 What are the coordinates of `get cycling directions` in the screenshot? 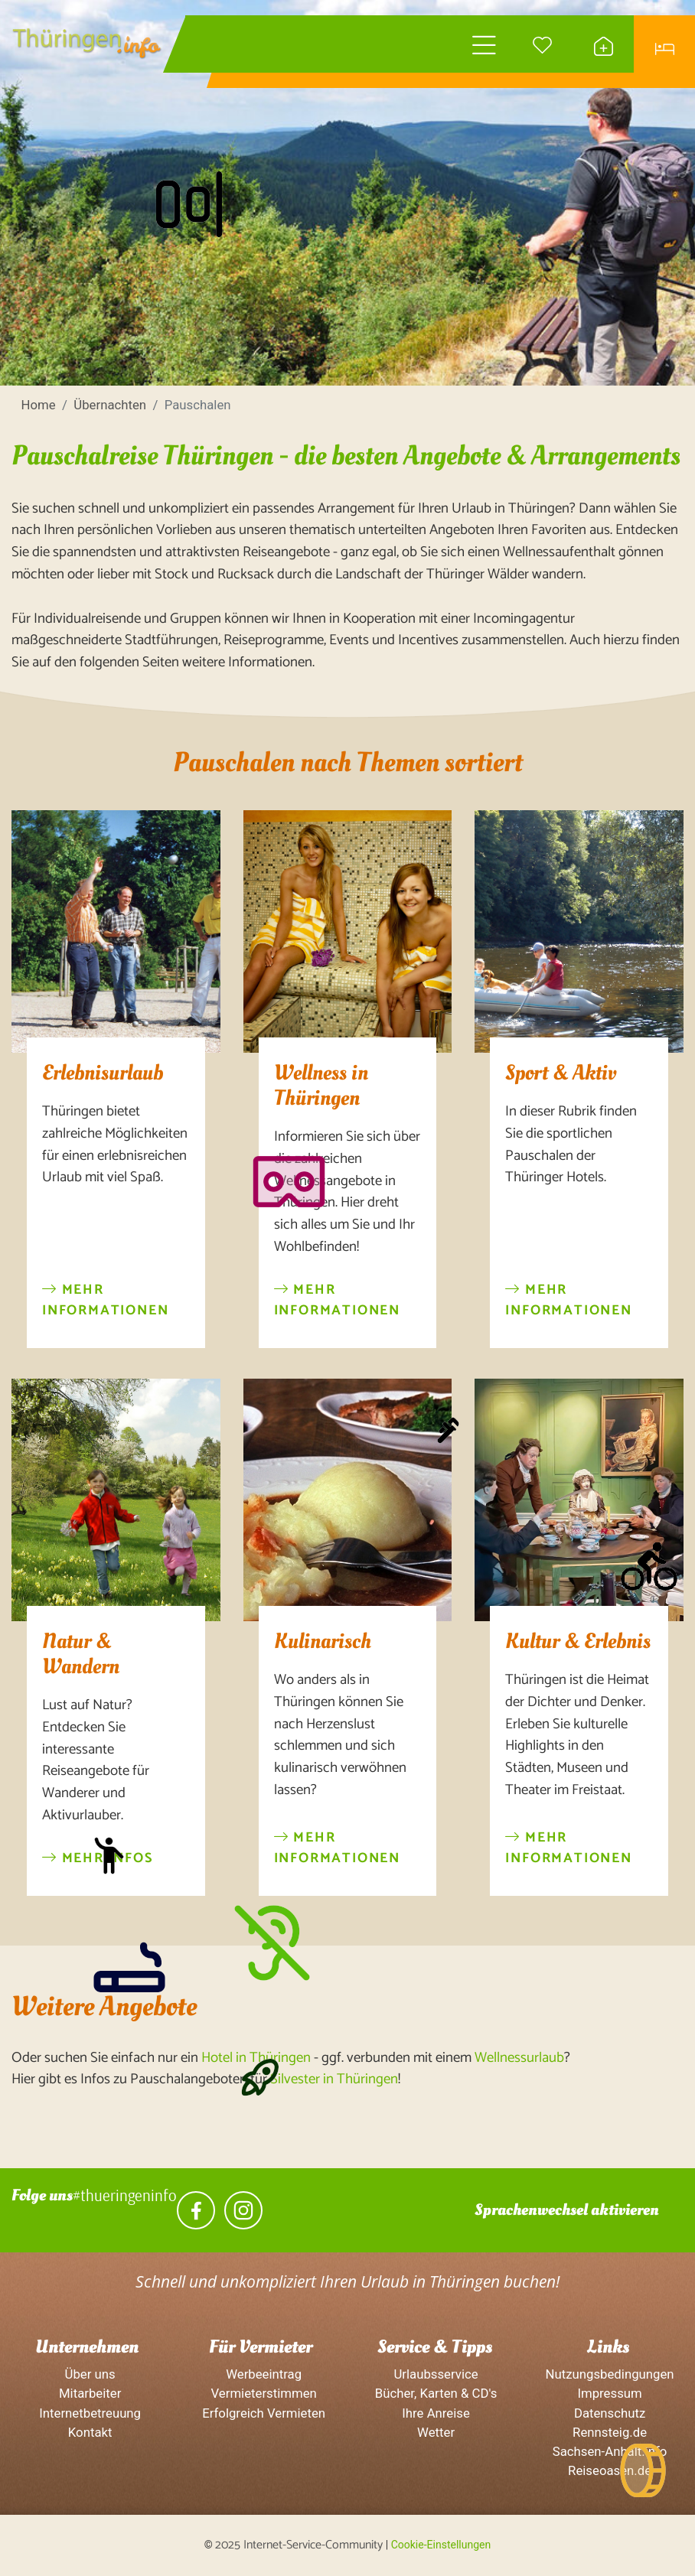 It's located at (649, 1567).